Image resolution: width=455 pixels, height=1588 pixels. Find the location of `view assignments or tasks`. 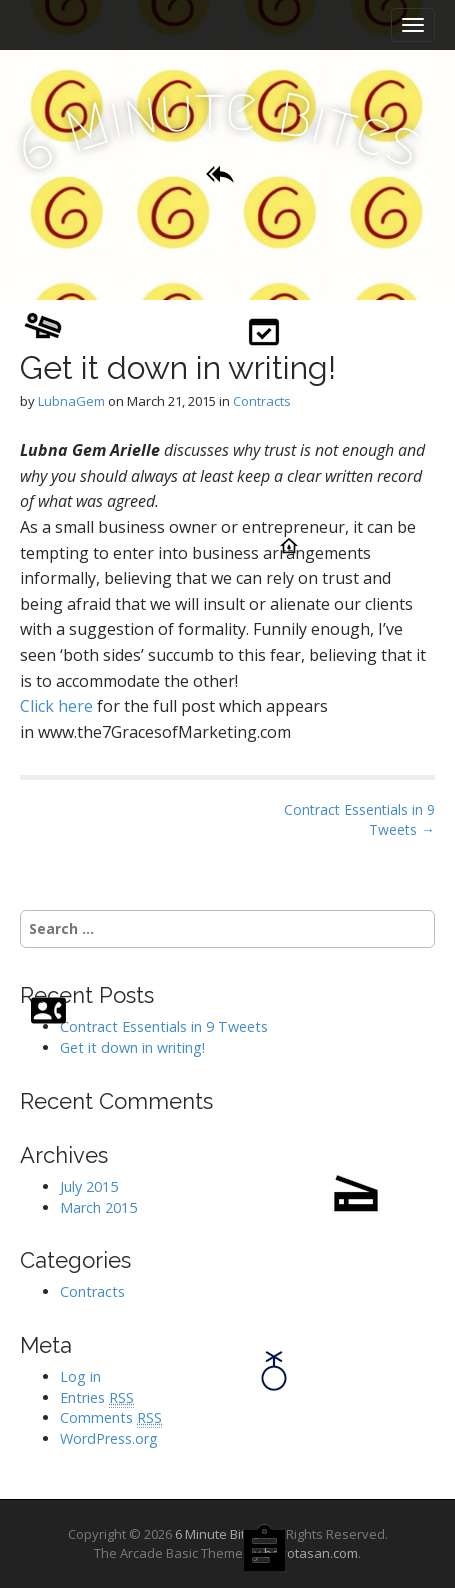

view assignments or tasks is located at coordinates (264, 1550).